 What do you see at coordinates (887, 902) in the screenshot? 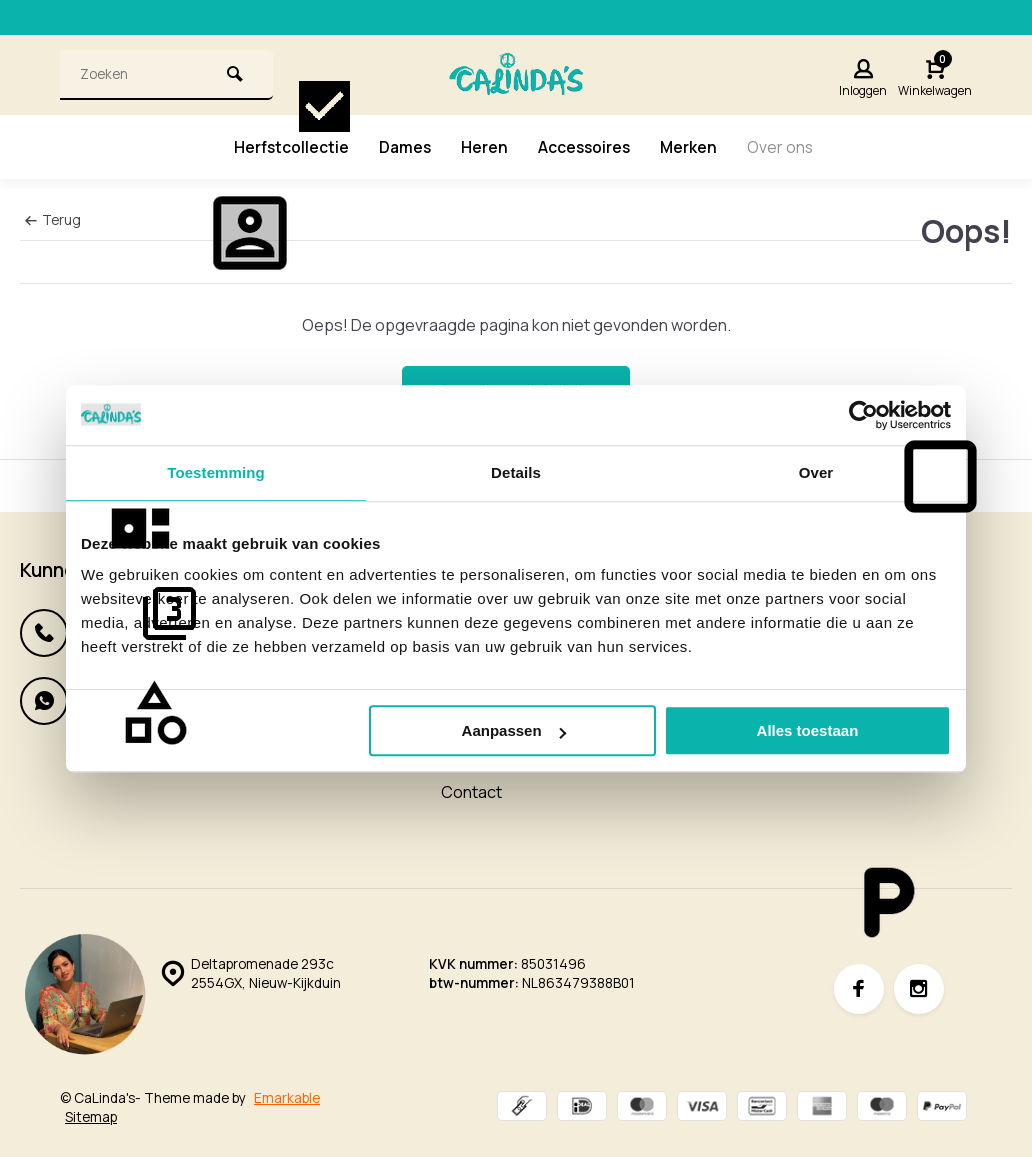
I see `find nearby parking locations` at bounding box center [887, 902].